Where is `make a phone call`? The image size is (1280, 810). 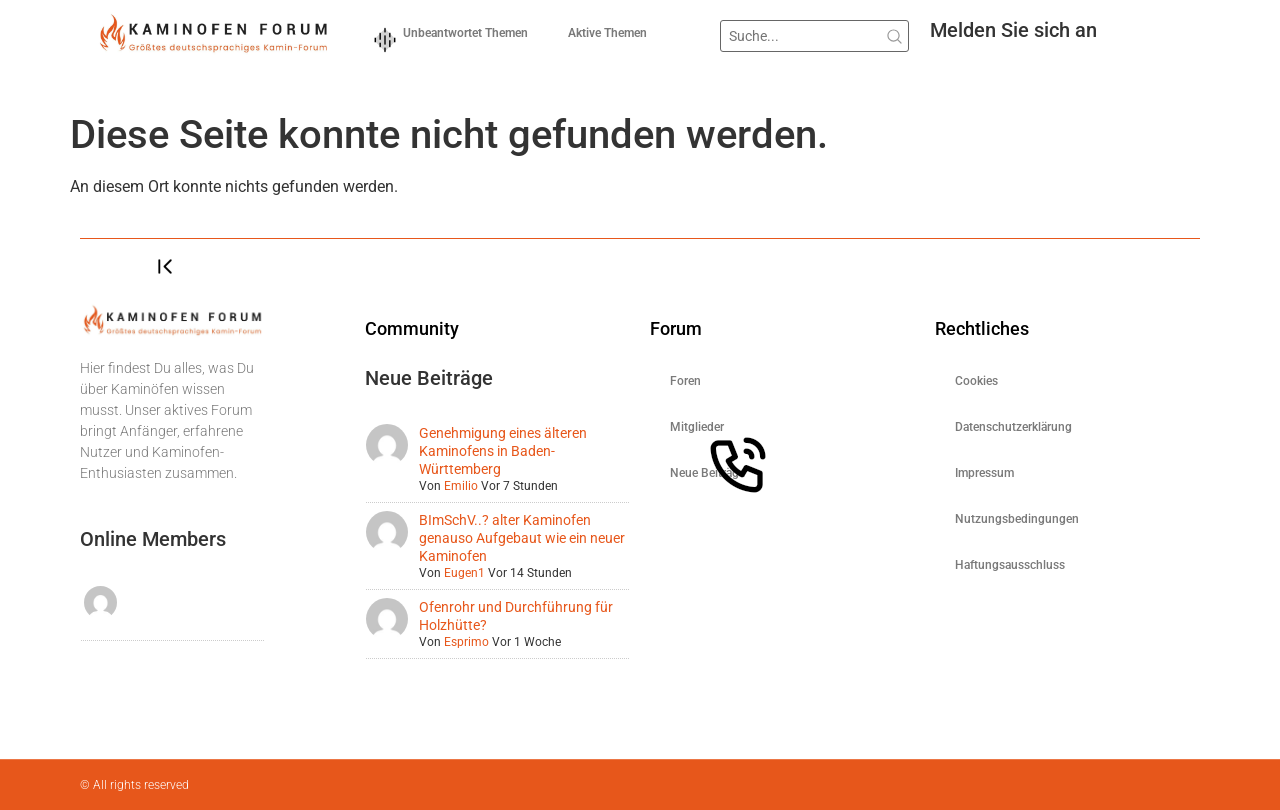
make a phone call is located at coordinates (738, 465).